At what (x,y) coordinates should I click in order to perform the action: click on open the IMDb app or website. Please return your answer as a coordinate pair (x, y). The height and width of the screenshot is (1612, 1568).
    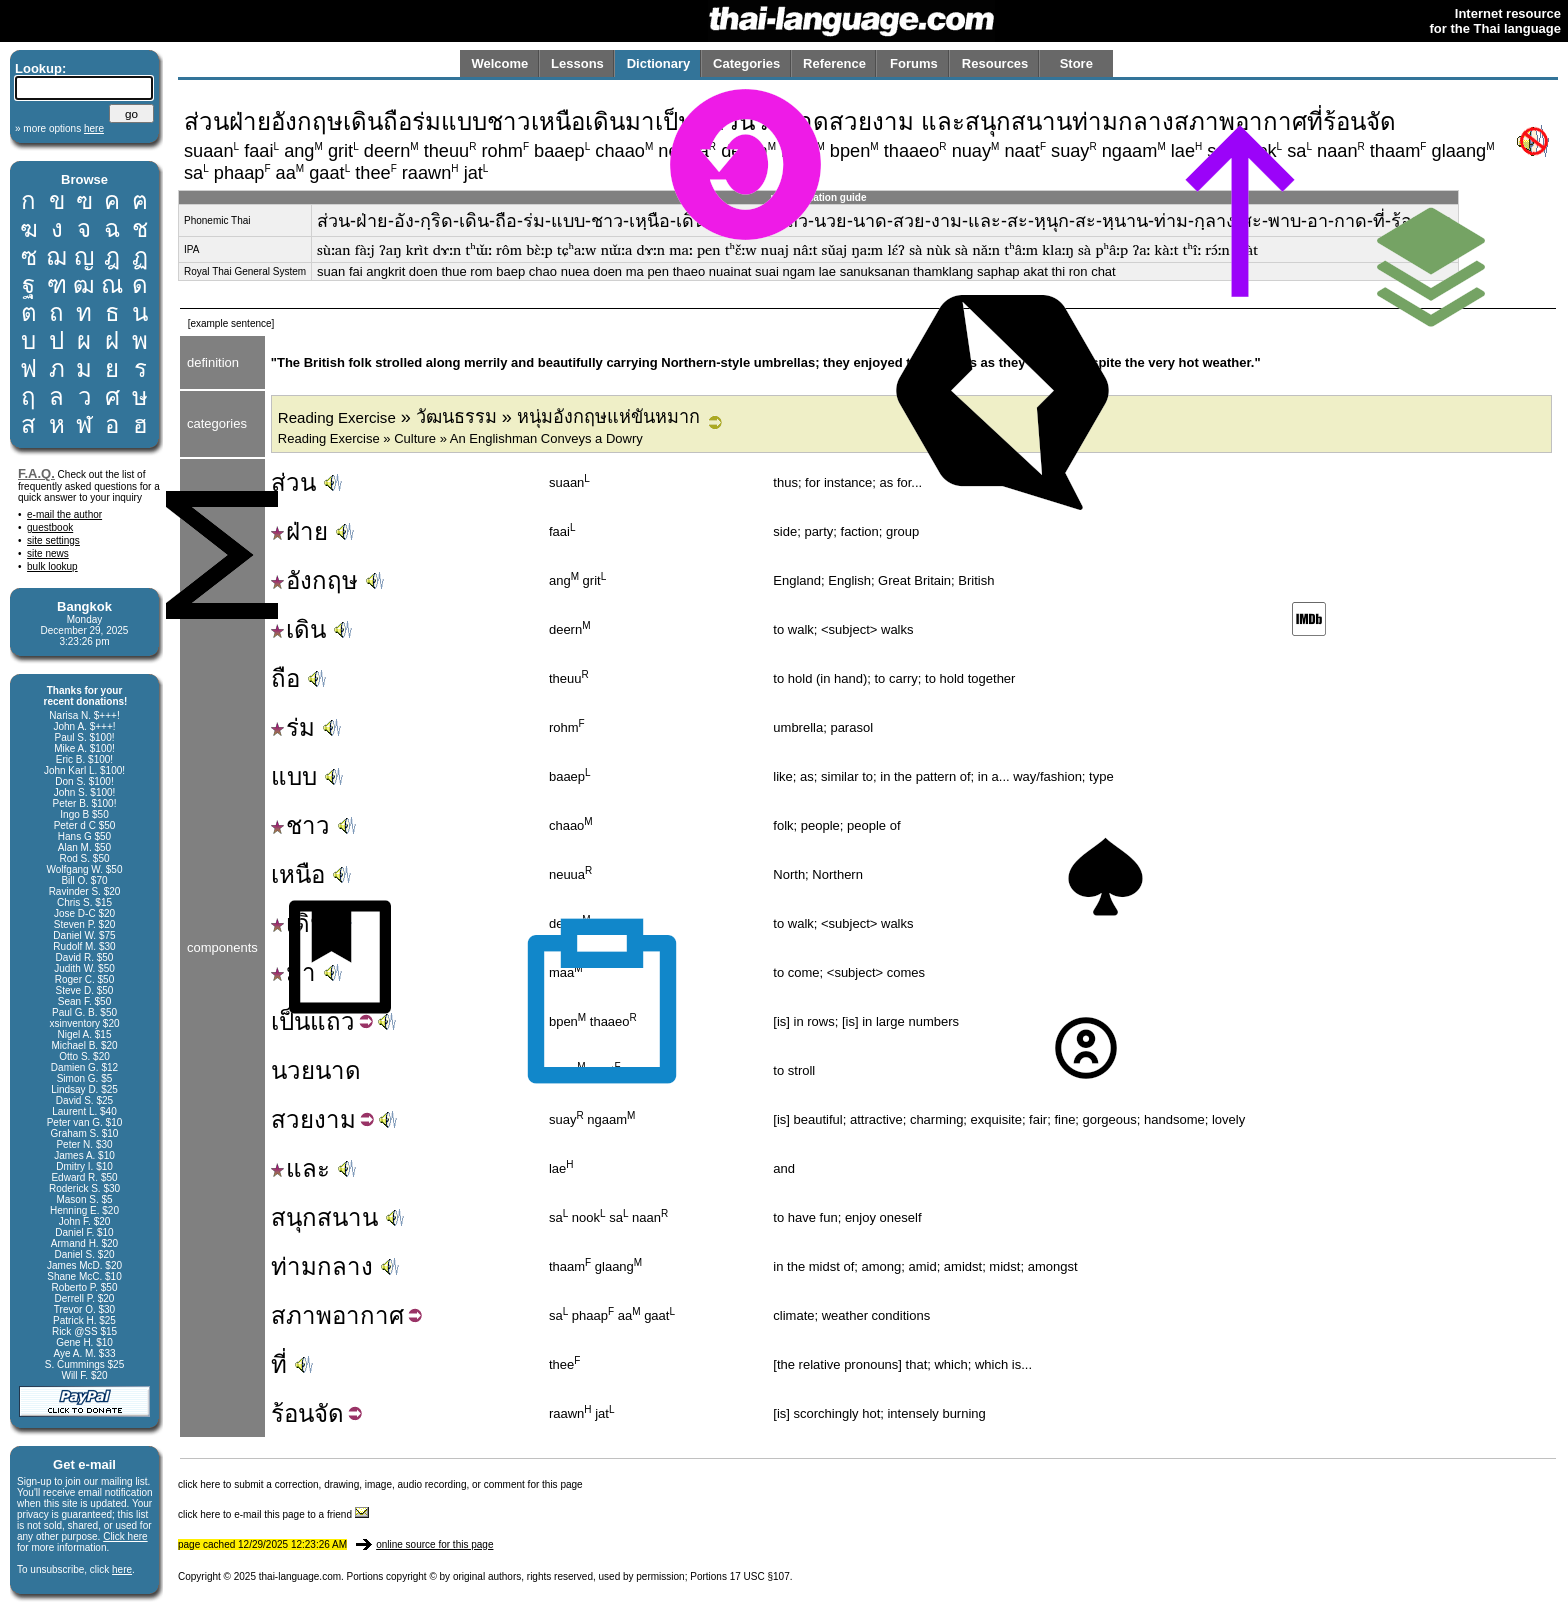
    Looking at the image, I should click on (1309, 619).